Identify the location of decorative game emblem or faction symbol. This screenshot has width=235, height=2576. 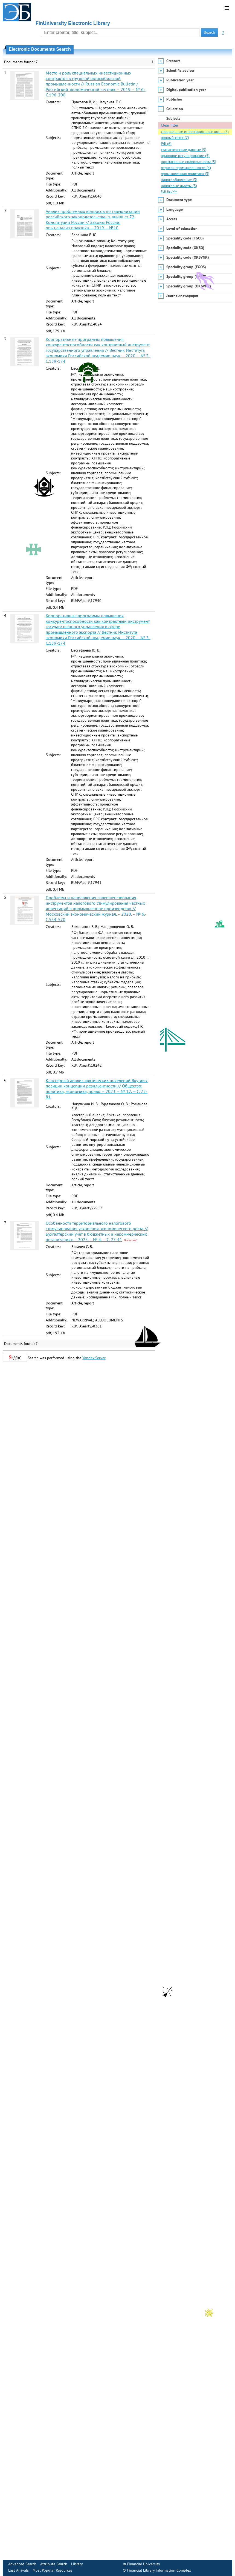
(44, 487).